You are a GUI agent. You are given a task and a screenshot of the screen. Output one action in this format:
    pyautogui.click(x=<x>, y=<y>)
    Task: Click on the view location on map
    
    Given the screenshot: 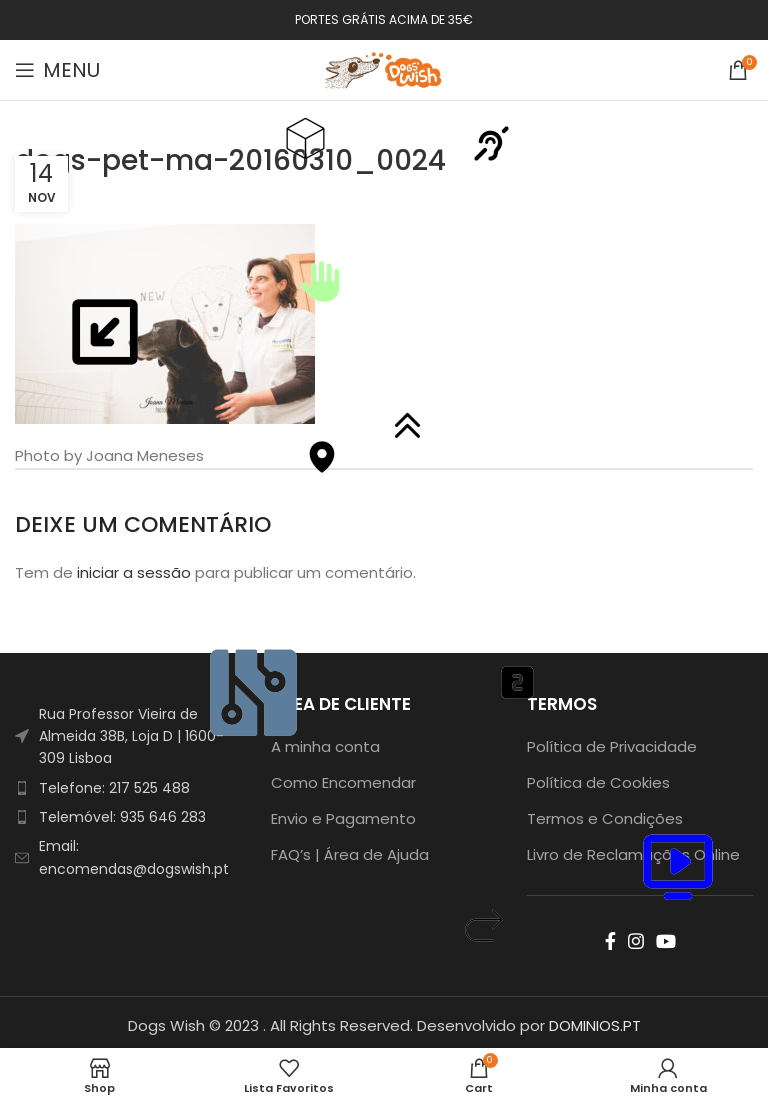 What is the action you would take?
    pyautogui.click(x=322, y=457)
    